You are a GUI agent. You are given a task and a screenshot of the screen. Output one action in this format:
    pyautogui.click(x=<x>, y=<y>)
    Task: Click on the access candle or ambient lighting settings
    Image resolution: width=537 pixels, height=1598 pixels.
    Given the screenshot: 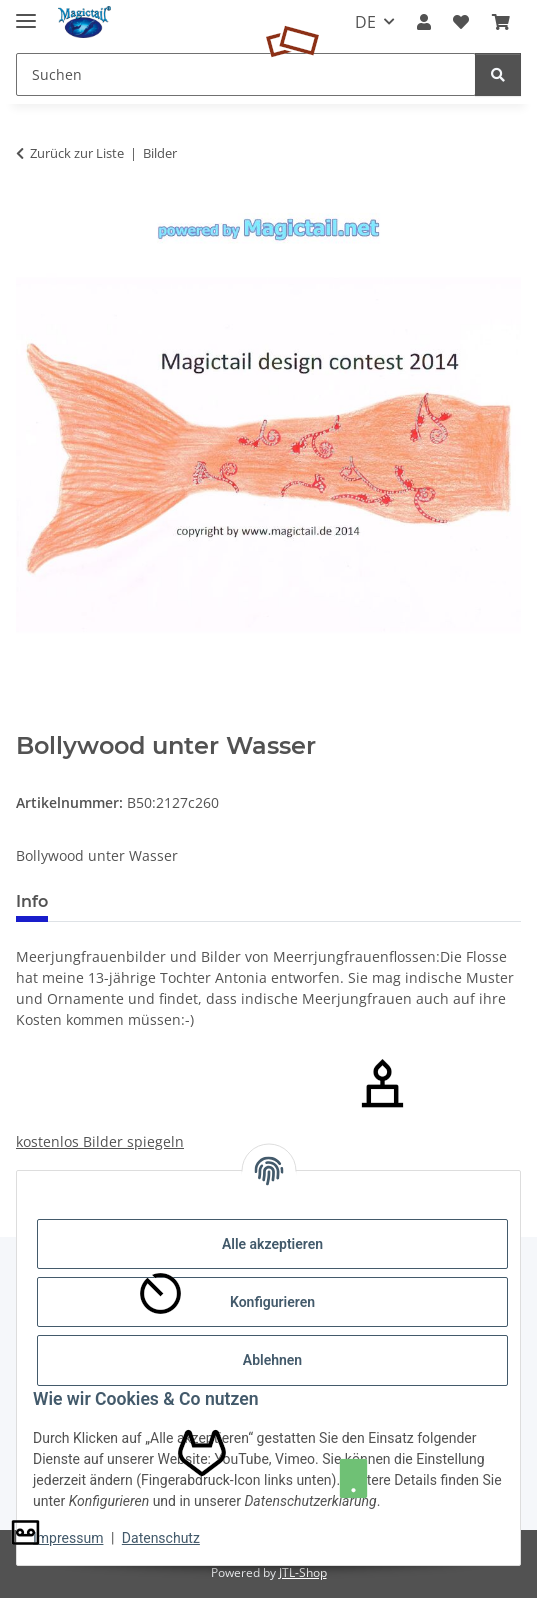 What is the action you would take?
    pyautogui.click(x=382, y=1084)
    